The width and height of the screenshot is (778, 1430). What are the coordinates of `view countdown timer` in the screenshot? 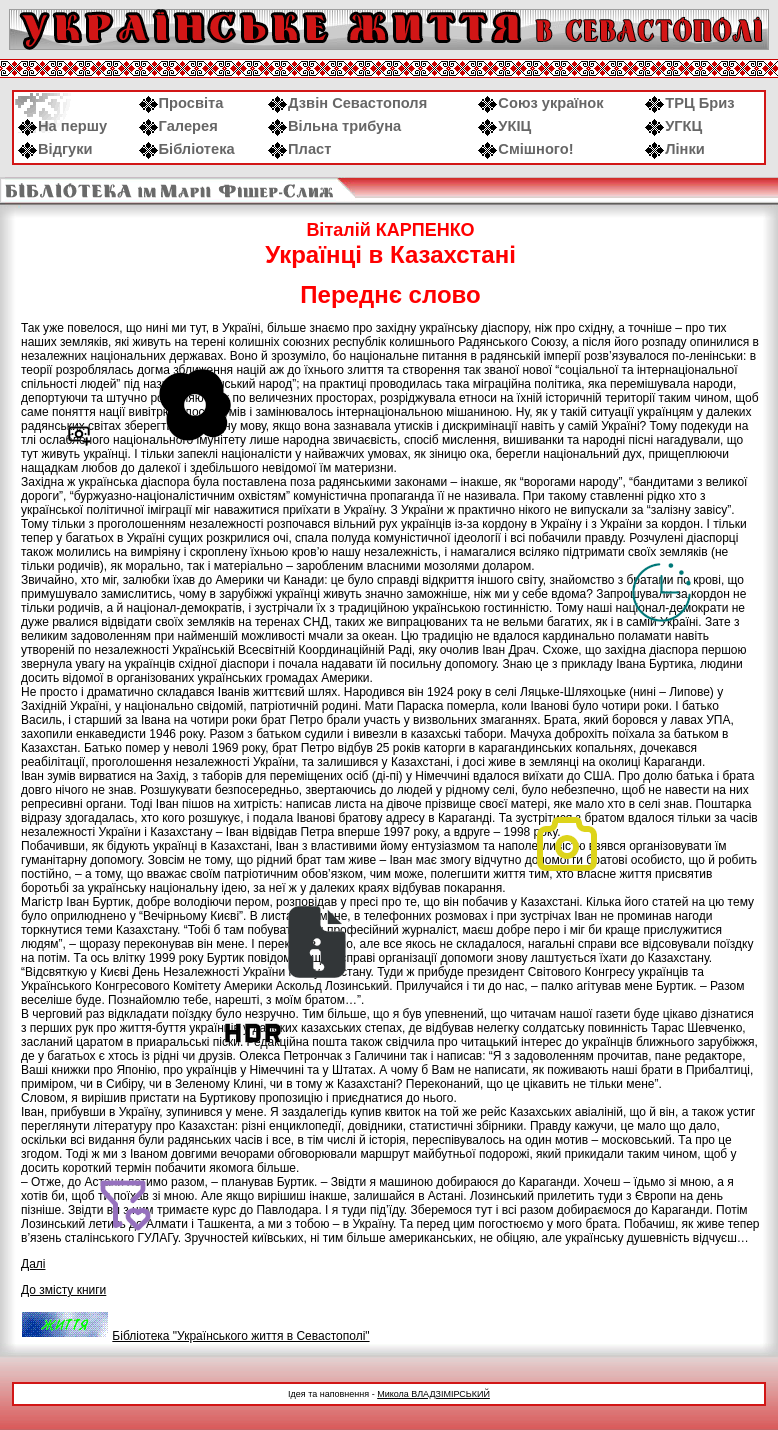 It's located at (661, 592).